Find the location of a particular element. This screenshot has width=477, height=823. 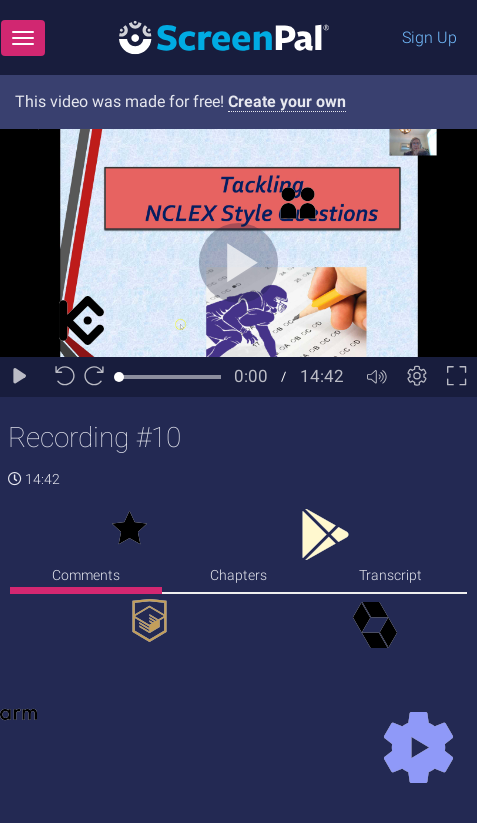

Arm company logo is located at coordinates (18, 714).